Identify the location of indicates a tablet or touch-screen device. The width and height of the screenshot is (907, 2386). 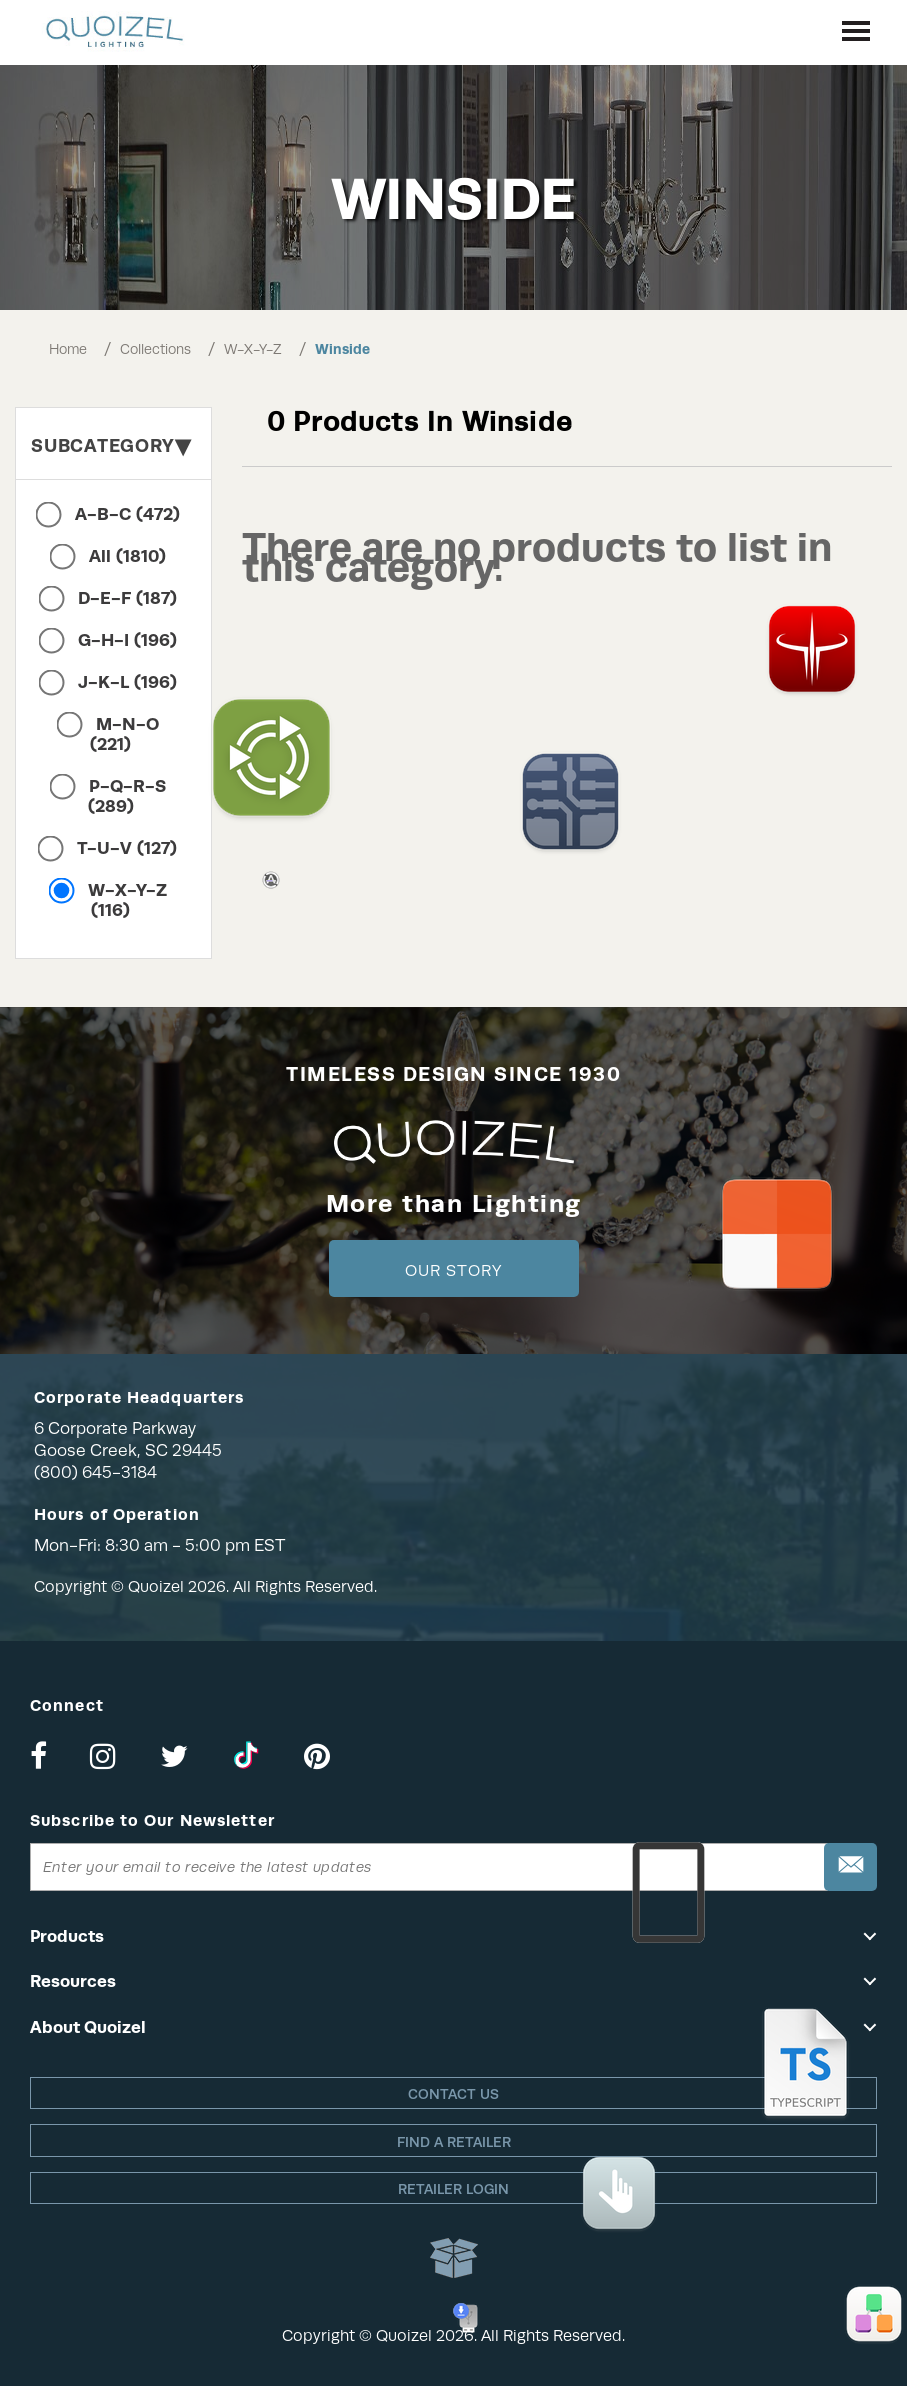
(668, 1892).